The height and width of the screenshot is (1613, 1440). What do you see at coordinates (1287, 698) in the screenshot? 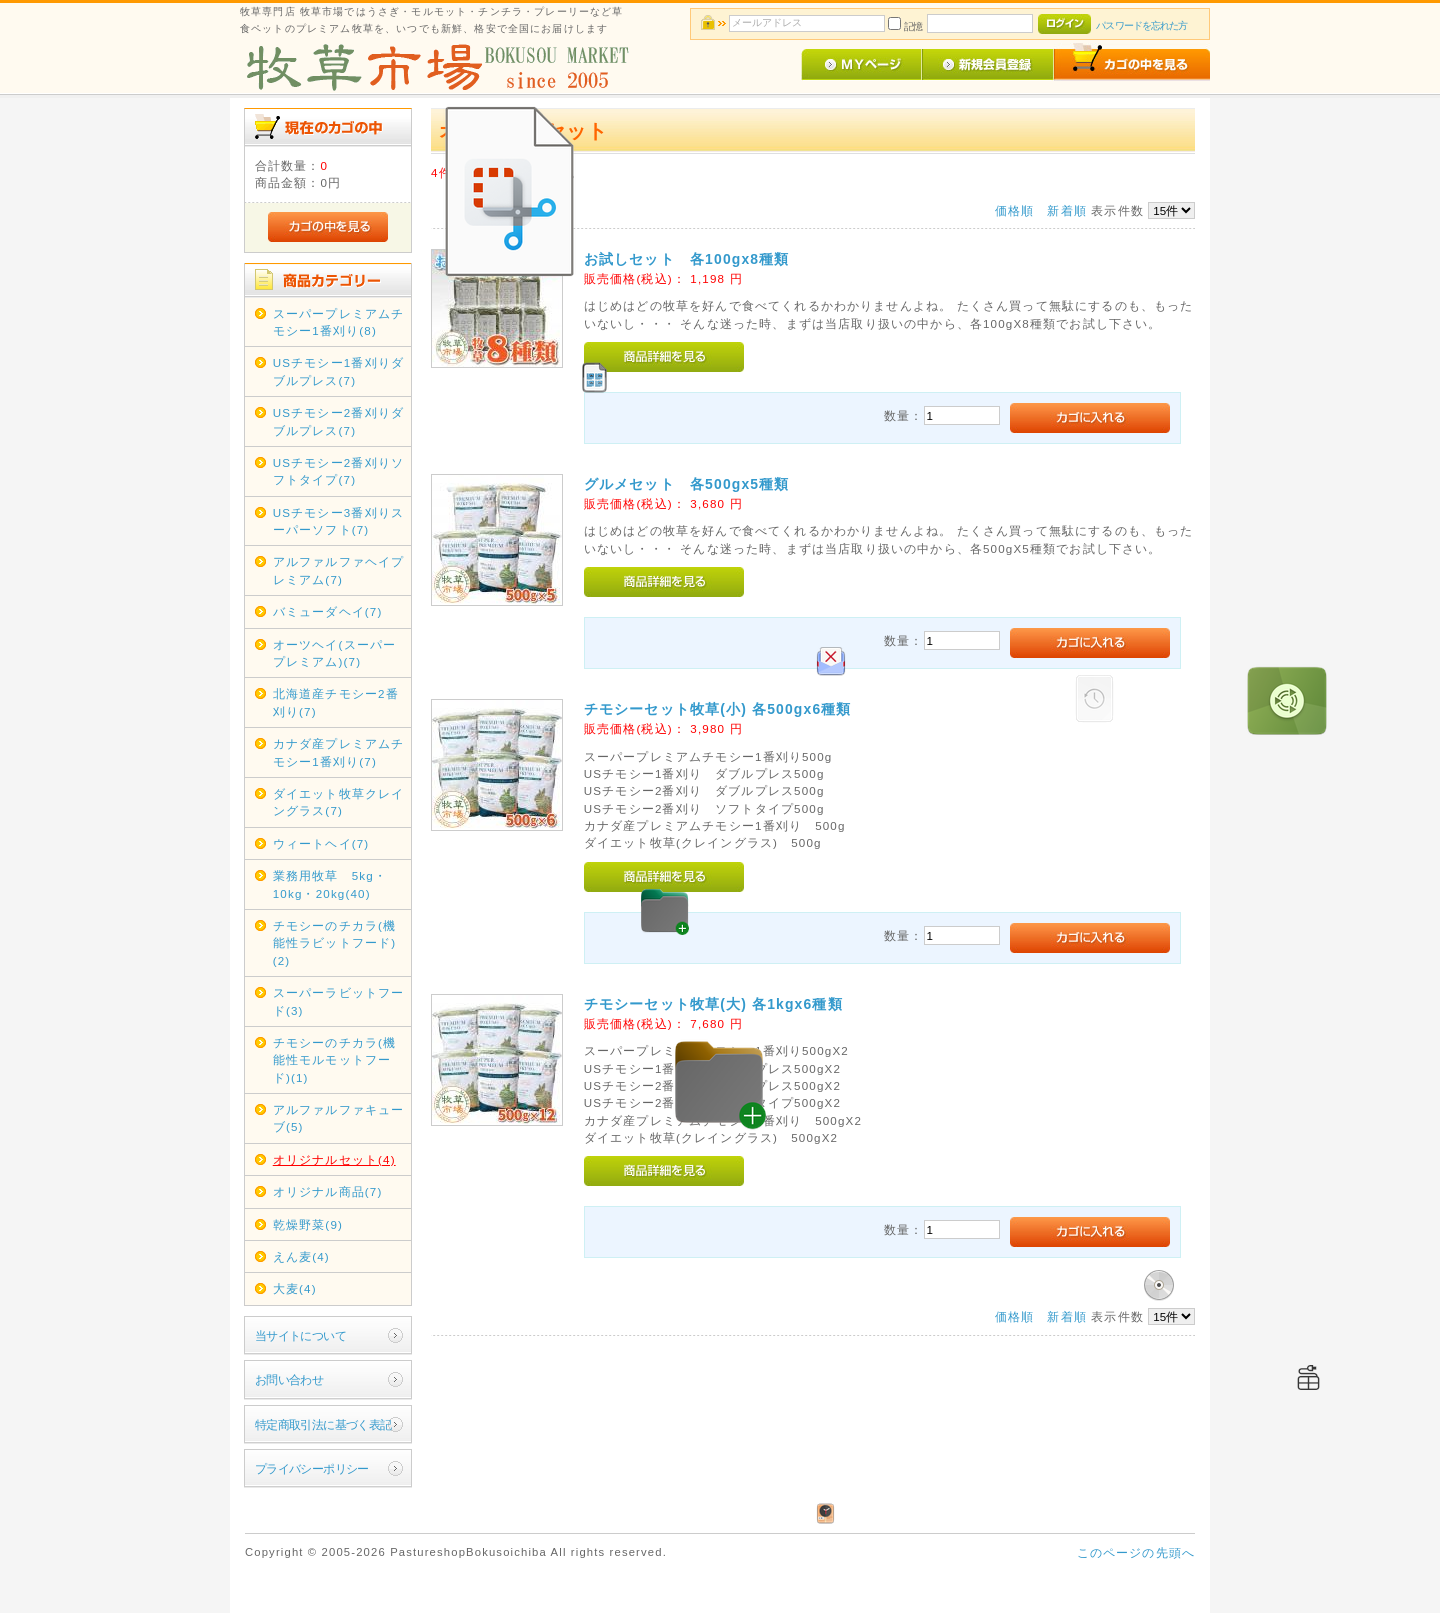
I see `access your desktop folder` at bounding box center [1287, 698].